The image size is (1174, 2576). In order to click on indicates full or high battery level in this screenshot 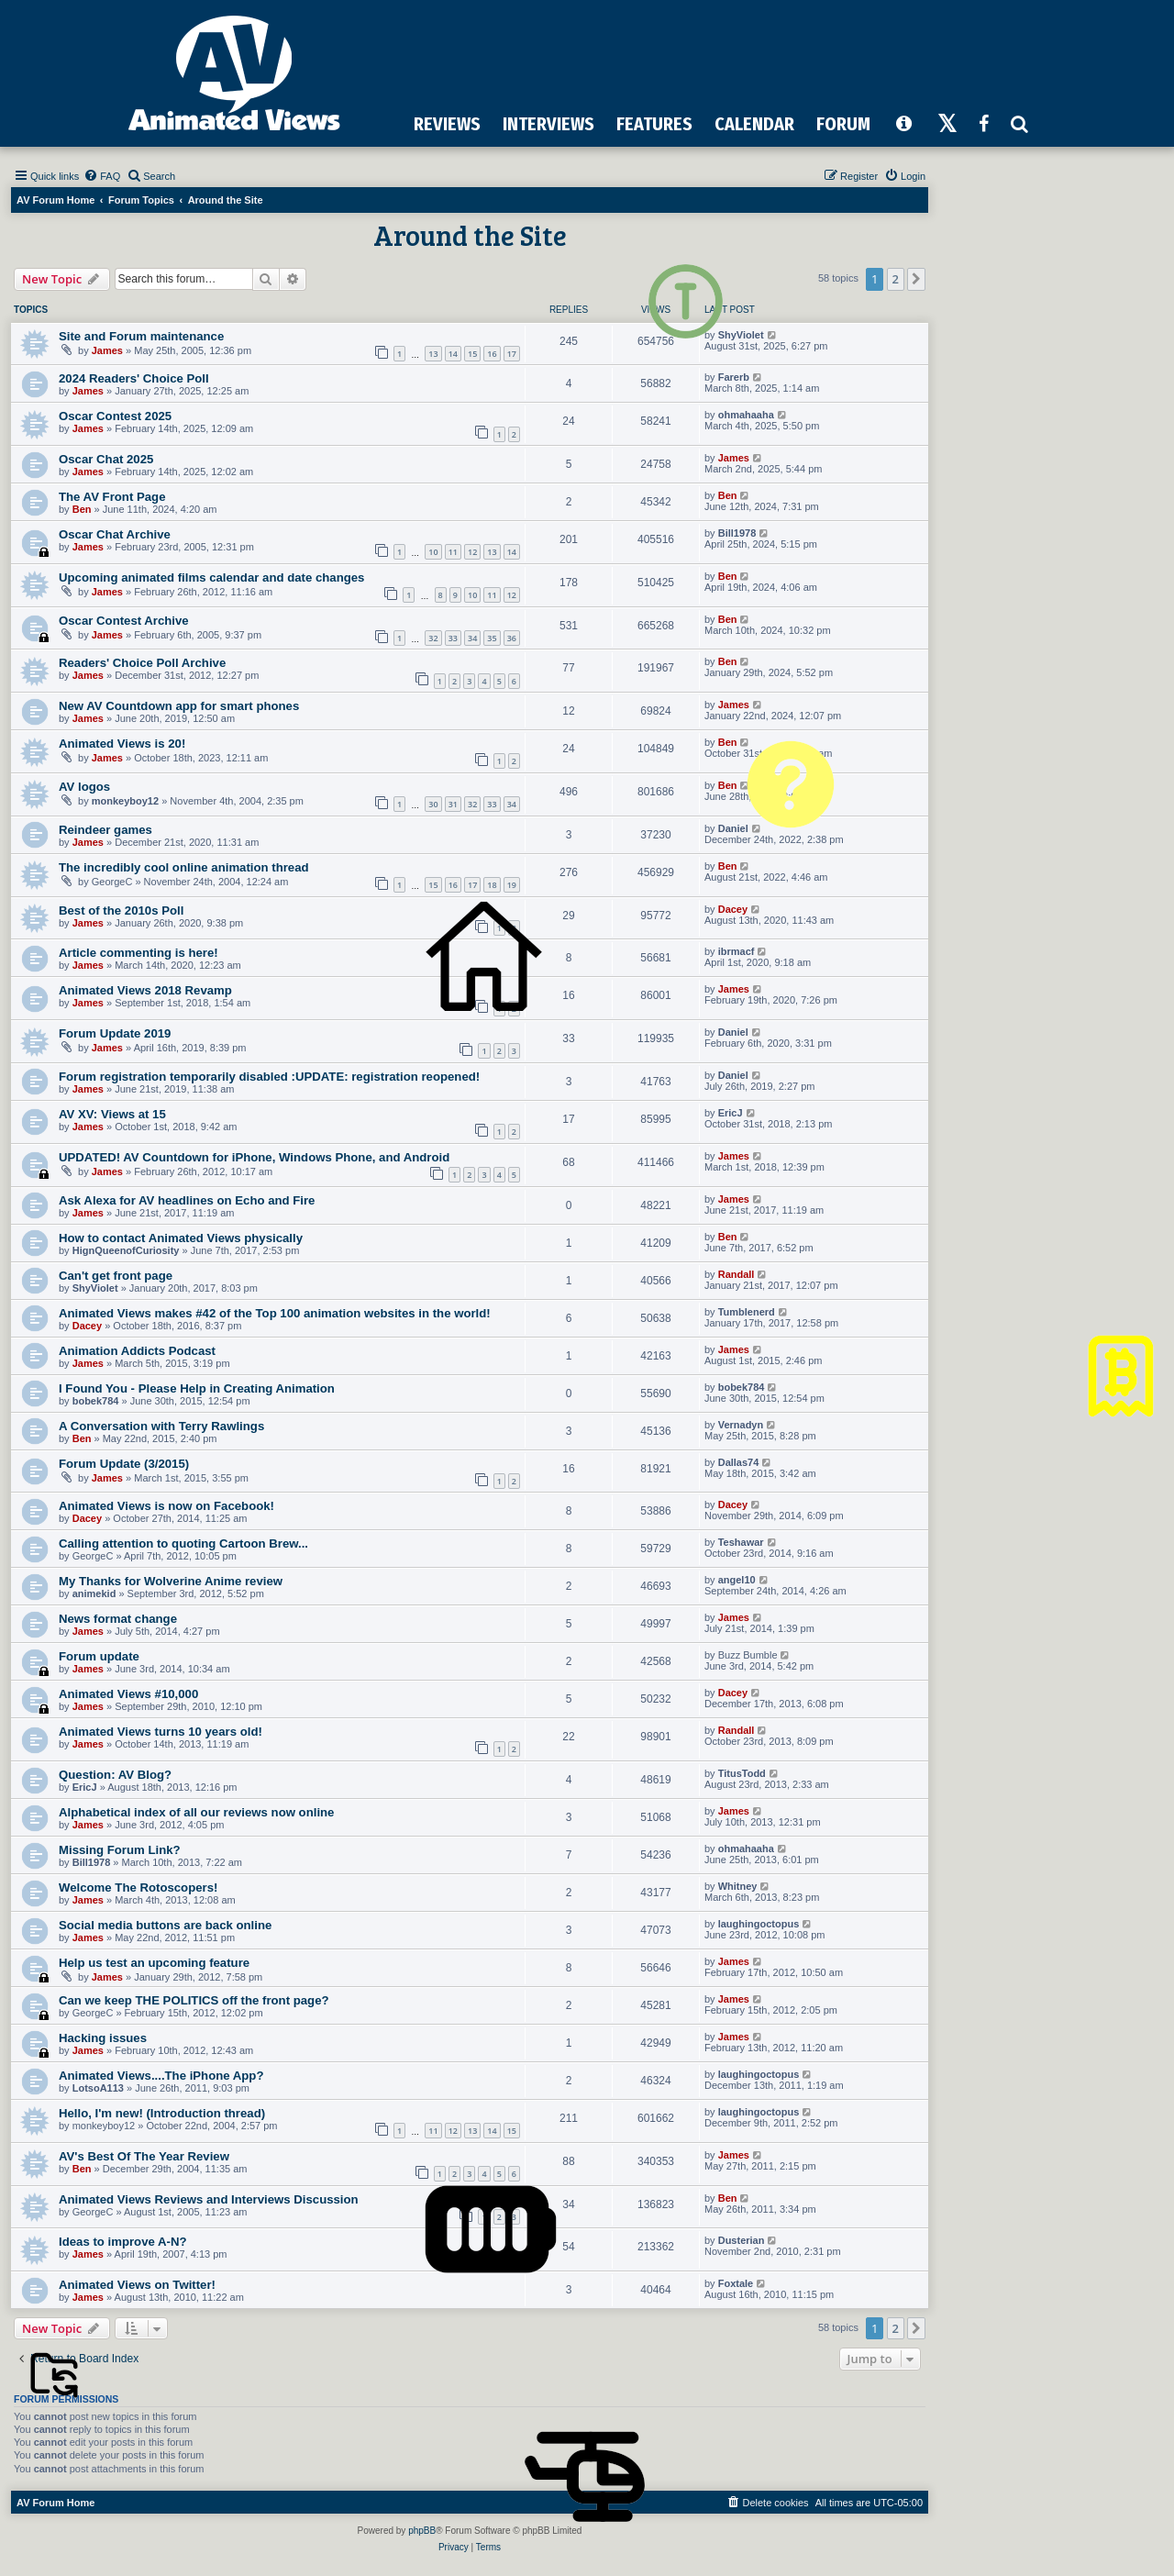, I will do `click(491, 2229)`.